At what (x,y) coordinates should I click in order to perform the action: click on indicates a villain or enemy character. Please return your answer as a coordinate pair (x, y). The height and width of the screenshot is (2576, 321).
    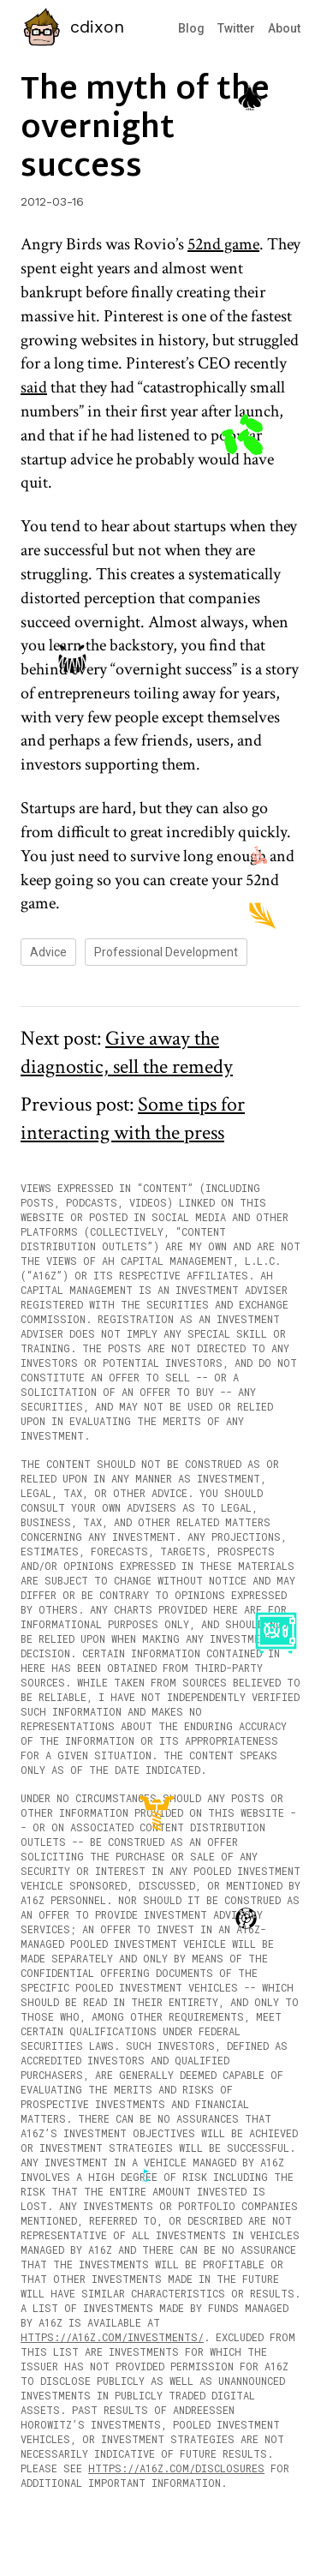
    Looking at the image, I should click on (72, 659).